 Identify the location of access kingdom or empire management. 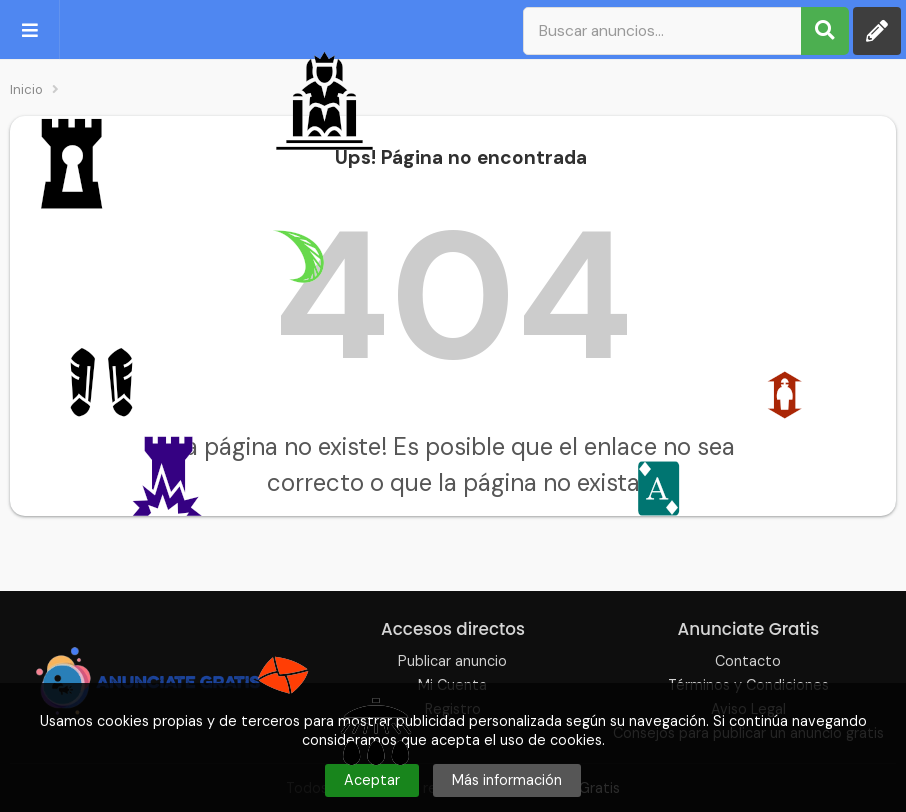
(324, 101).